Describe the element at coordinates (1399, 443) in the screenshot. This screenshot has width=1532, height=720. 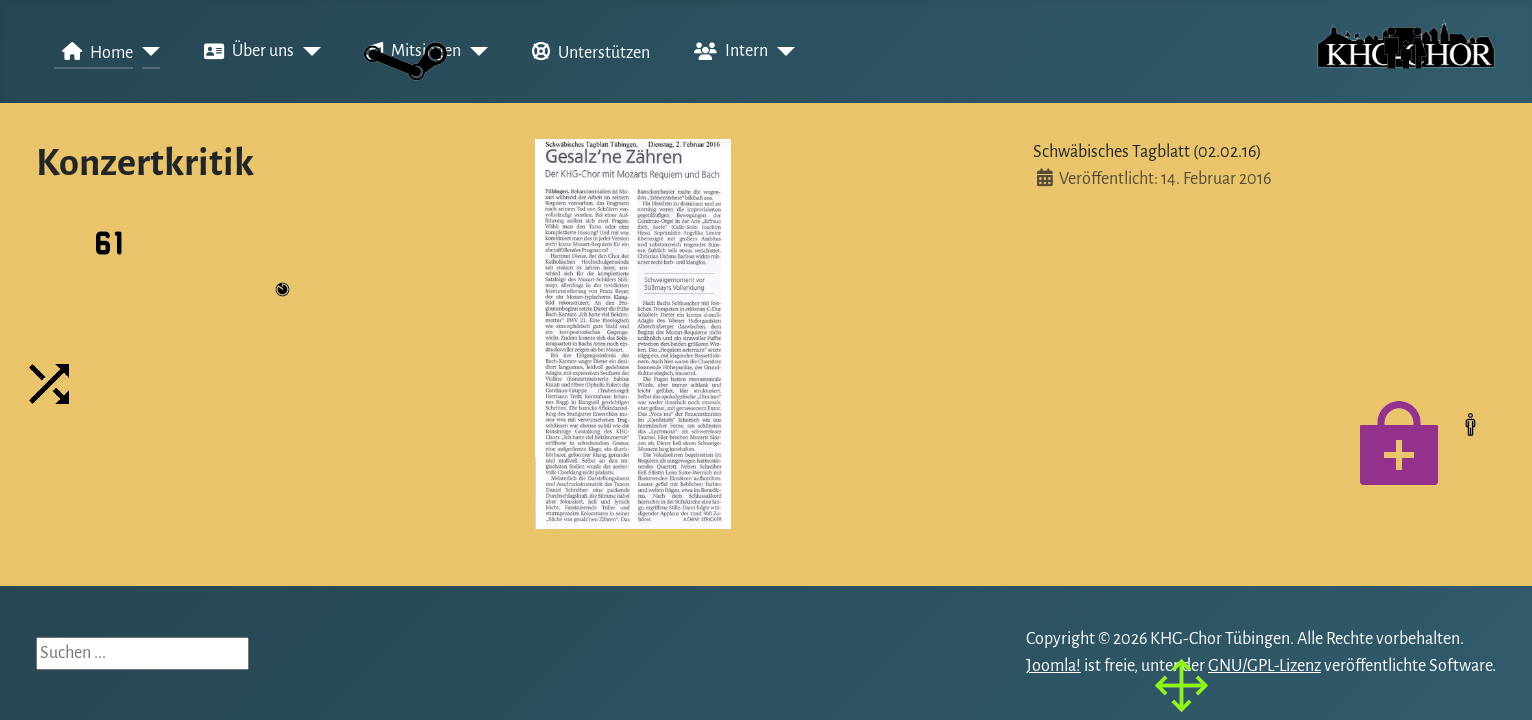
I see `add item to shopping bag` at that location.